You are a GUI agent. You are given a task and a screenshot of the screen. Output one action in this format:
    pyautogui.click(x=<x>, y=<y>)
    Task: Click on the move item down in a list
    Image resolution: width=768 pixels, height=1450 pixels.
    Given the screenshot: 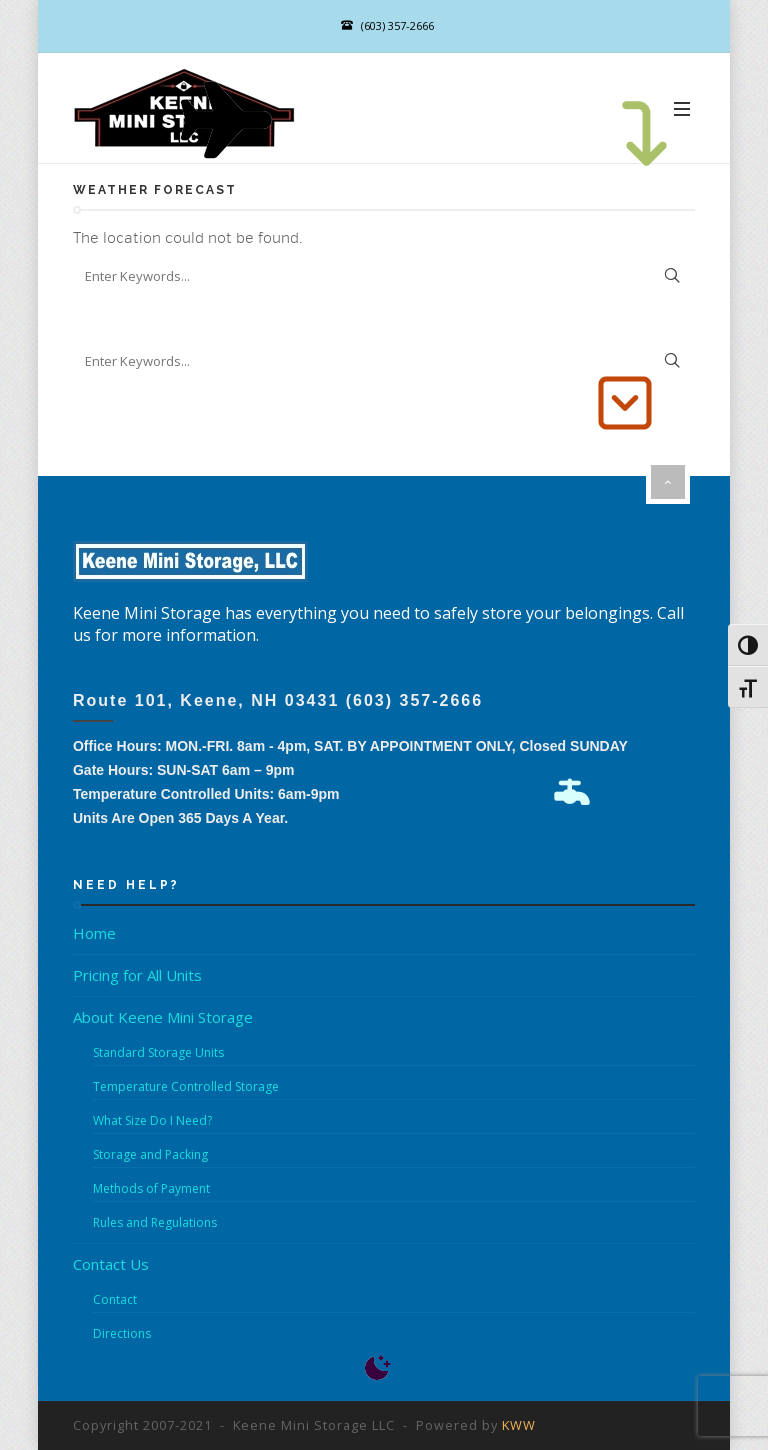 What is the action you would take?
    pyautogui.click(x=646, y=133)
    